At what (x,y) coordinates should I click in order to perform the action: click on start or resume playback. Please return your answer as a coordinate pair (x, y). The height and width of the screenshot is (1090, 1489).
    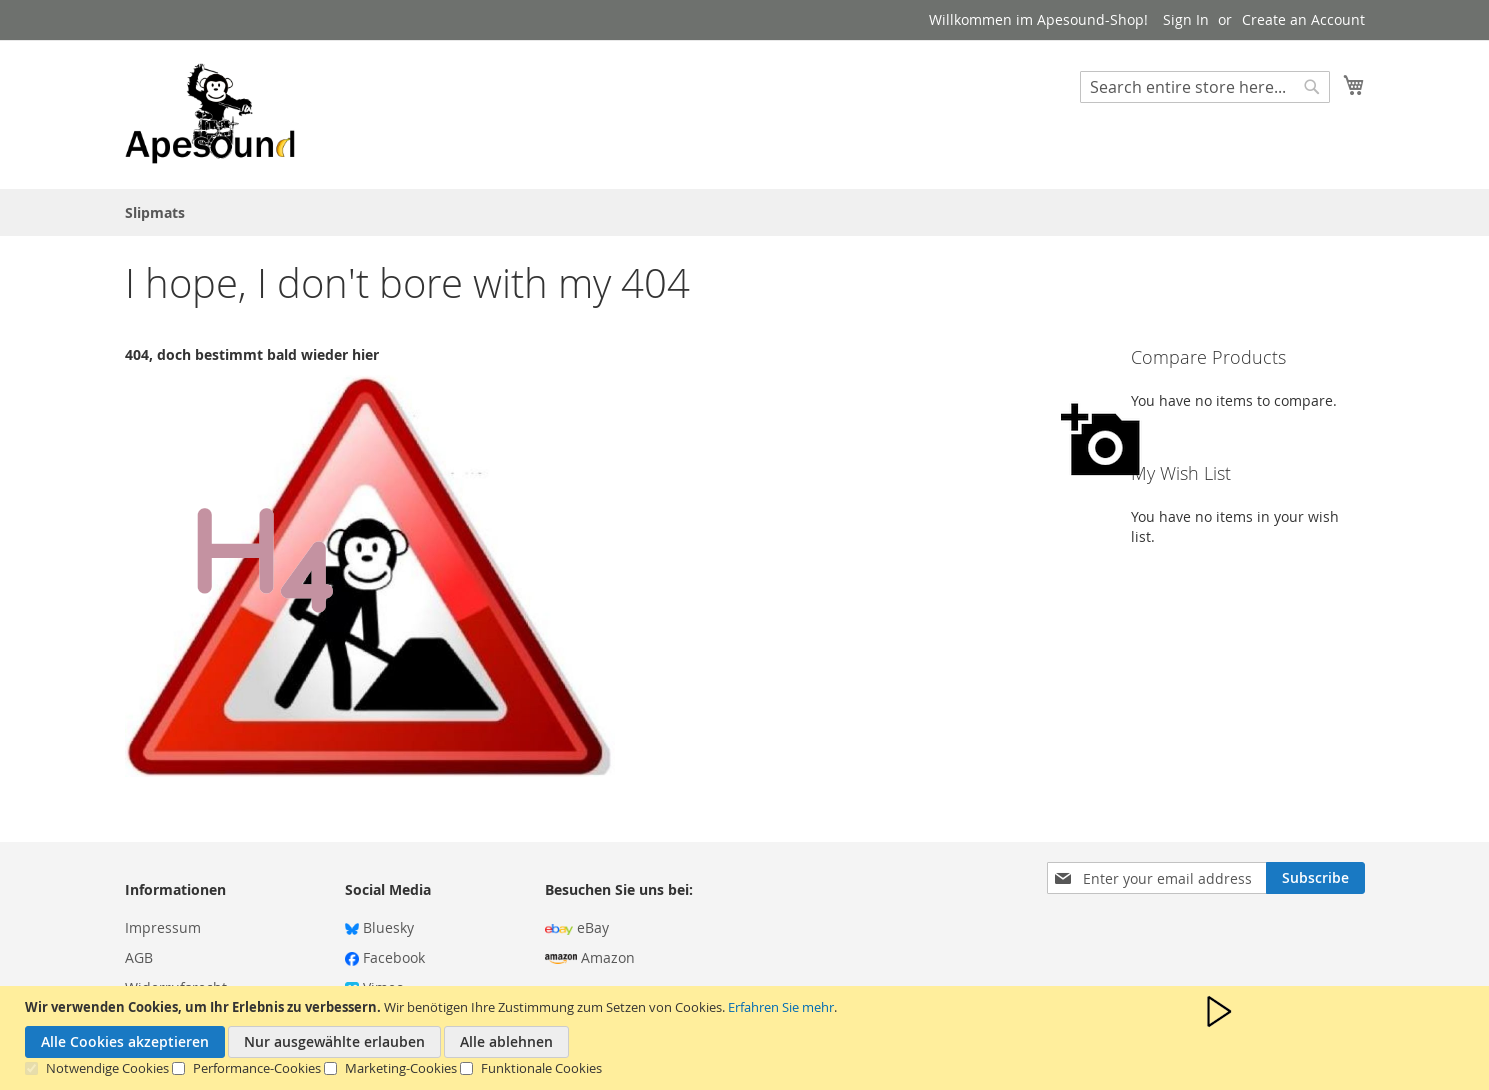
    Looking at the image, I should click on (1219, 1010).